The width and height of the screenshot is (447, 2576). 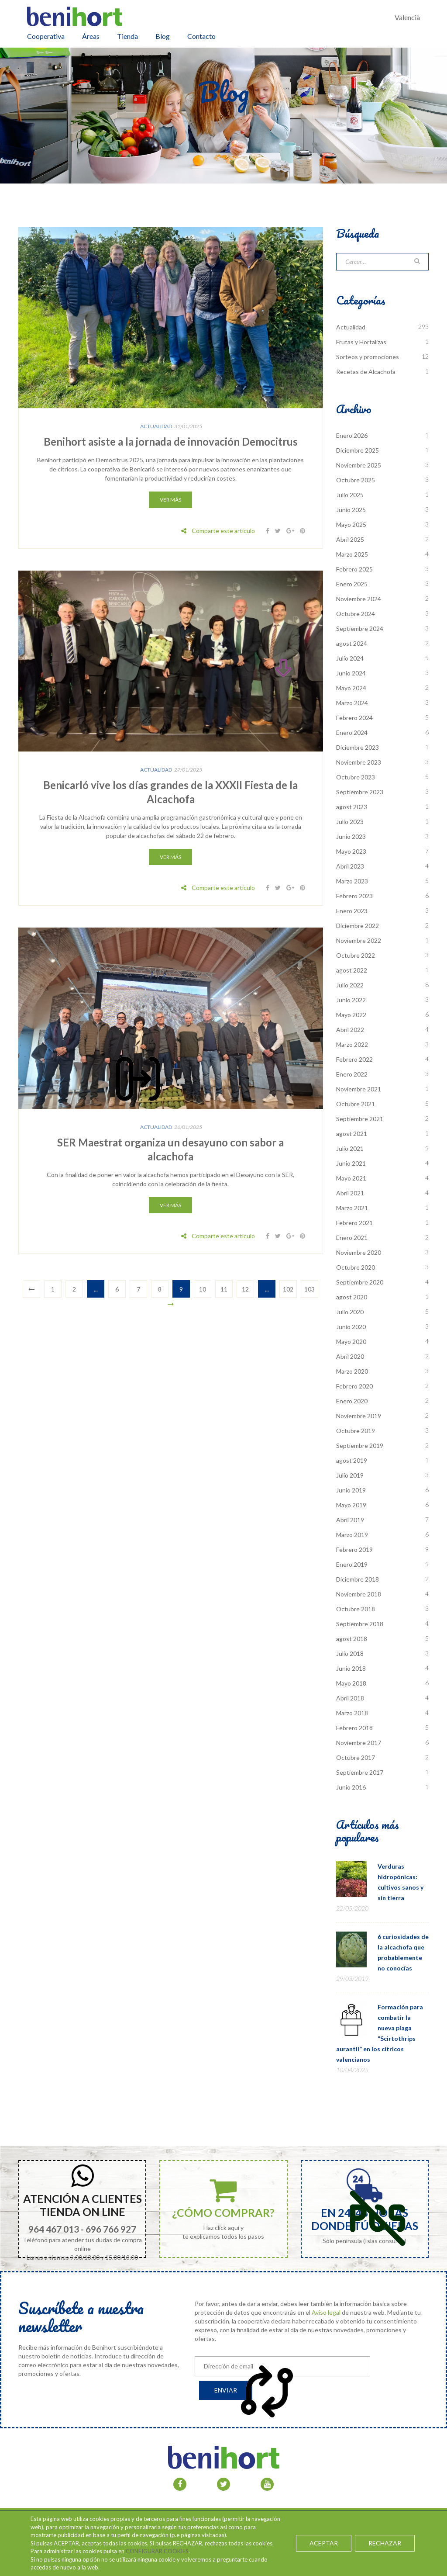 I want to click on http post request disabled or unavailable, so click(x=378, y=2218).